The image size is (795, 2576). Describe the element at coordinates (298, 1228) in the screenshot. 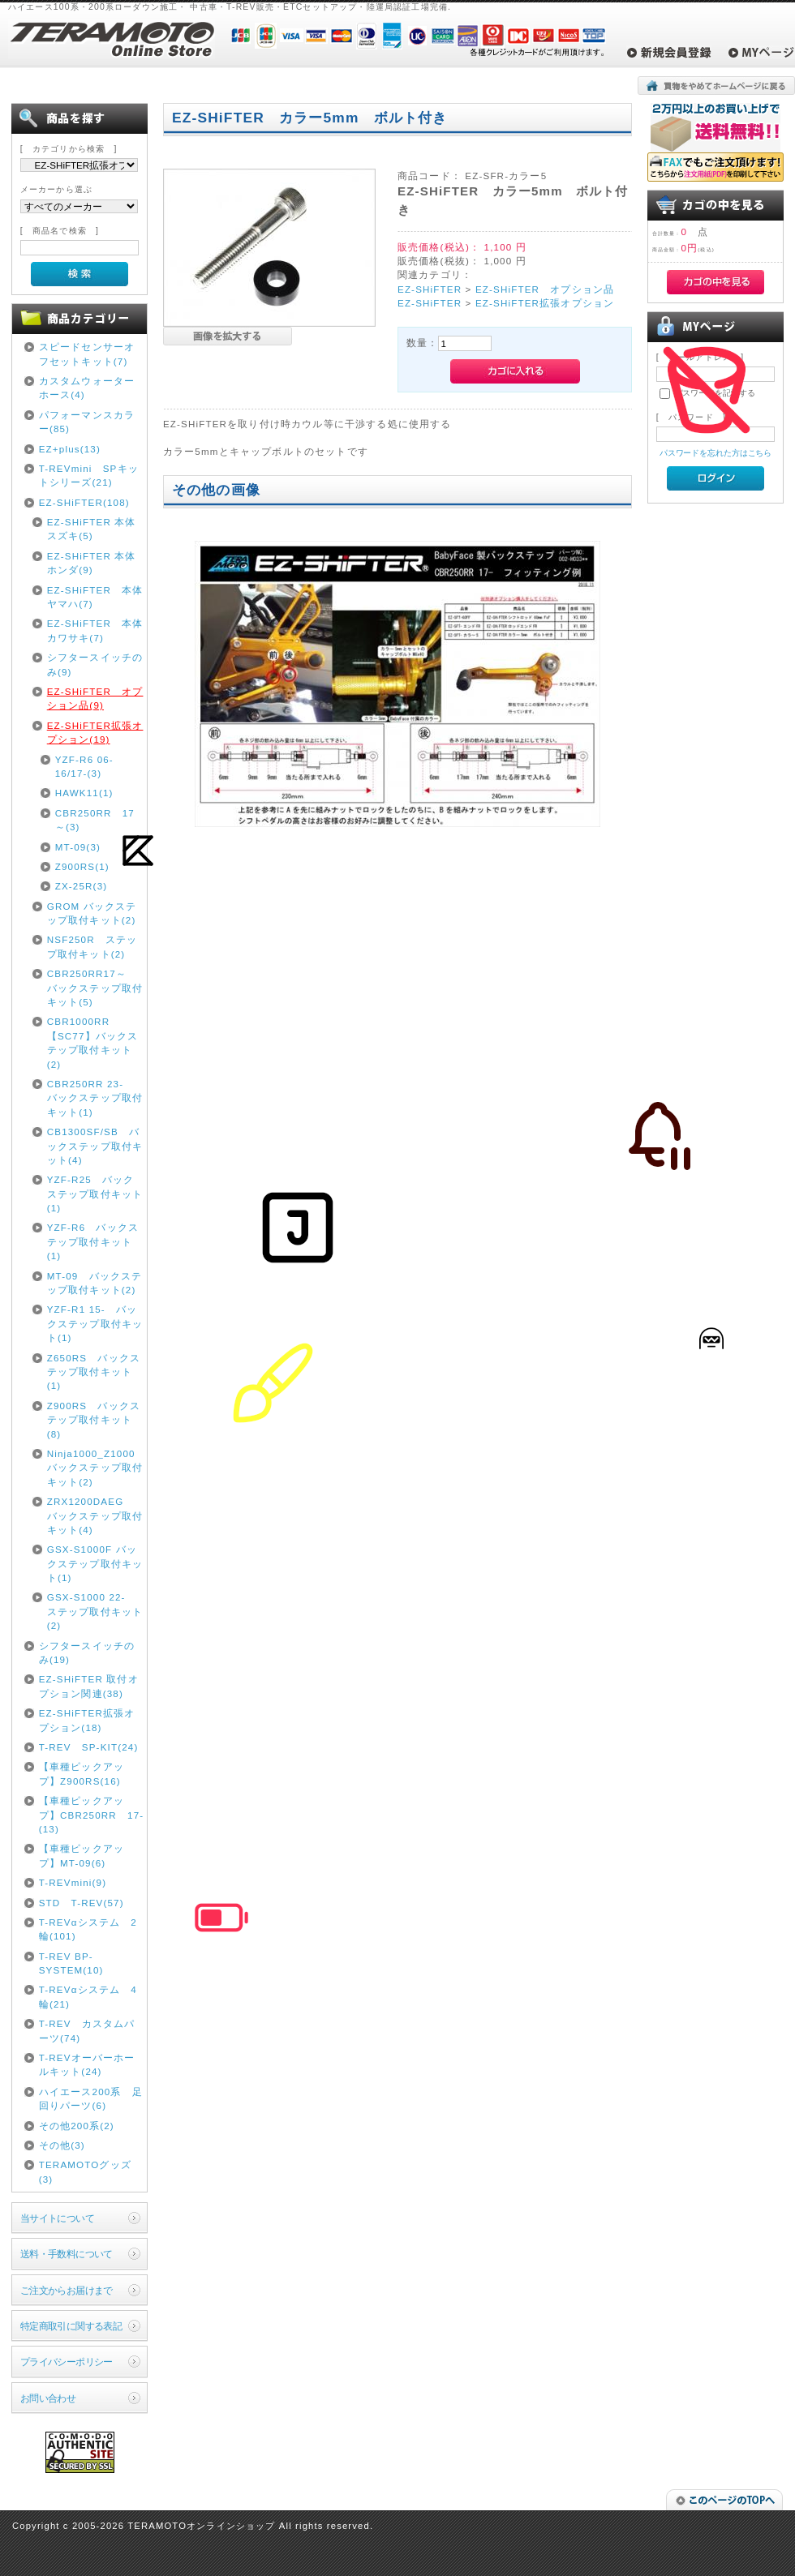

I see `represents the letter J in a menu or keyboard interface` at that location.